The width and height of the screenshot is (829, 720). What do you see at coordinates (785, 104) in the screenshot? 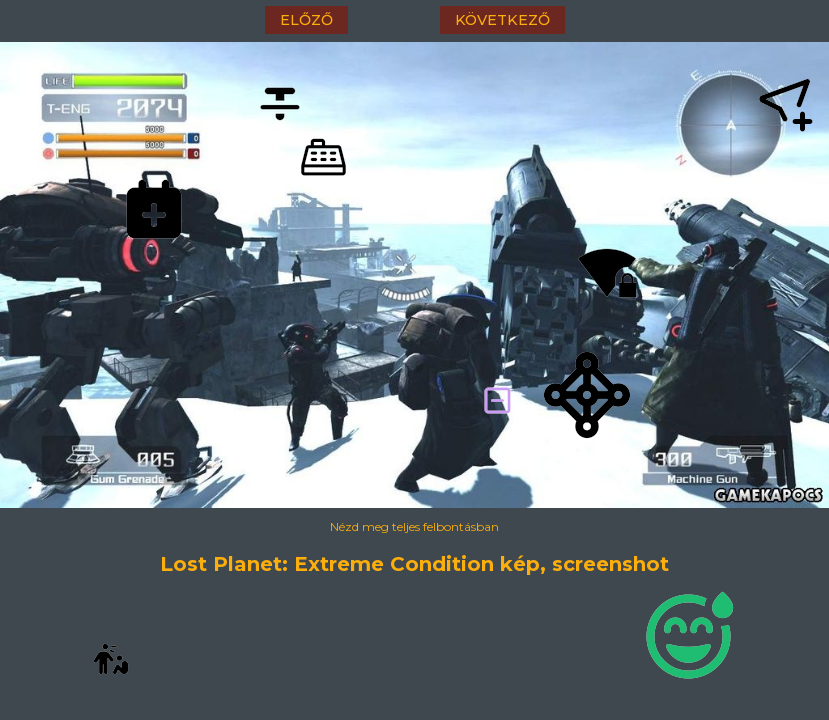
I see `add a new location pin` at bounding box center [785, 104].